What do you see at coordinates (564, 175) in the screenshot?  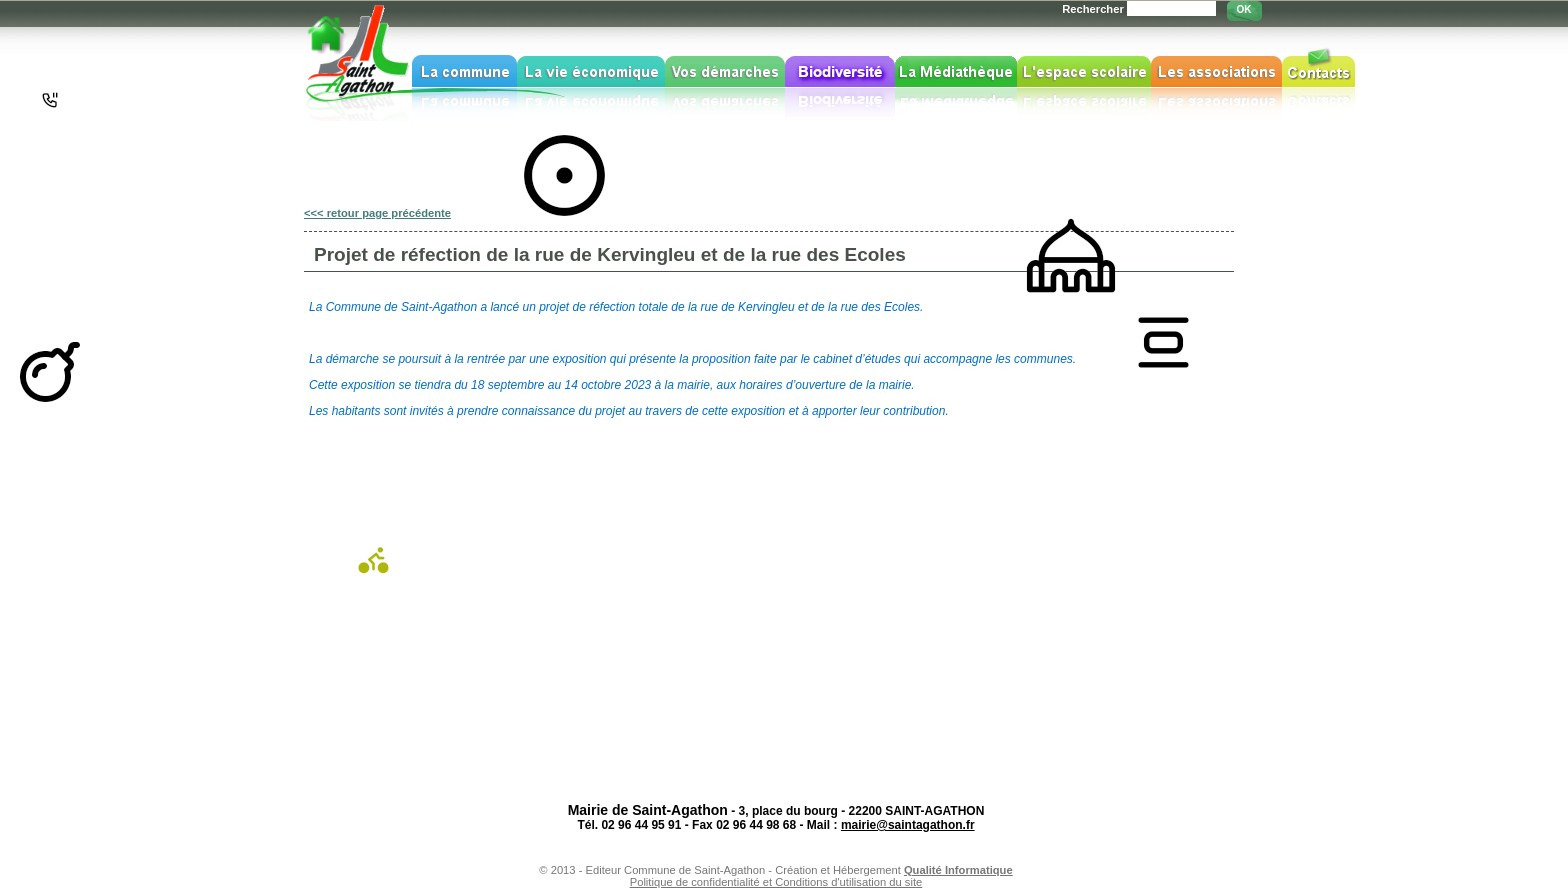 I see `select or mark an item as active` at bounding box center [564, 175].